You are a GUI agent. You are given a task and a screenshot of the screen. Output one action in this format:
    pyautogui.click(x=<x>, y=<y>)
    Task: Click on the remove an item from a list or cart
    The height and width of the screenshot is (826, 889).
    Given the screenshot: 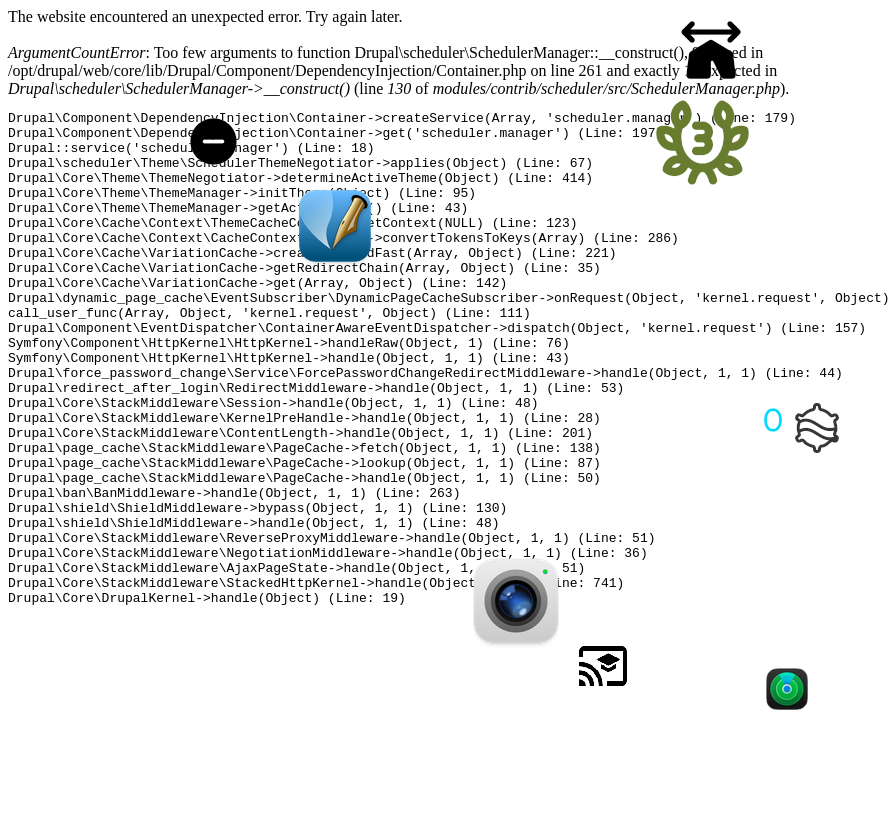 What is the action you would take?
    pyautogui.click(x=213, y=141)
    